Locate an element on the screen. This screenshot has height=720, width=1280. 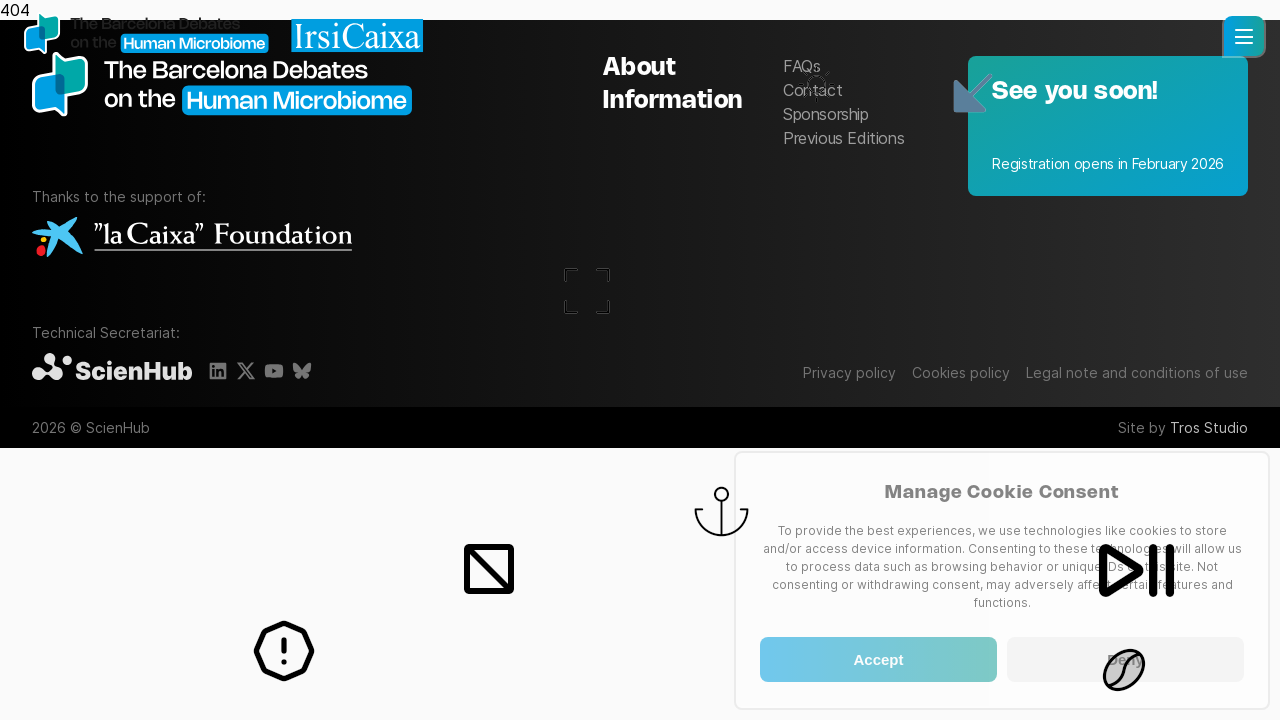
switch to light mode is located at coordinates (816, 84).